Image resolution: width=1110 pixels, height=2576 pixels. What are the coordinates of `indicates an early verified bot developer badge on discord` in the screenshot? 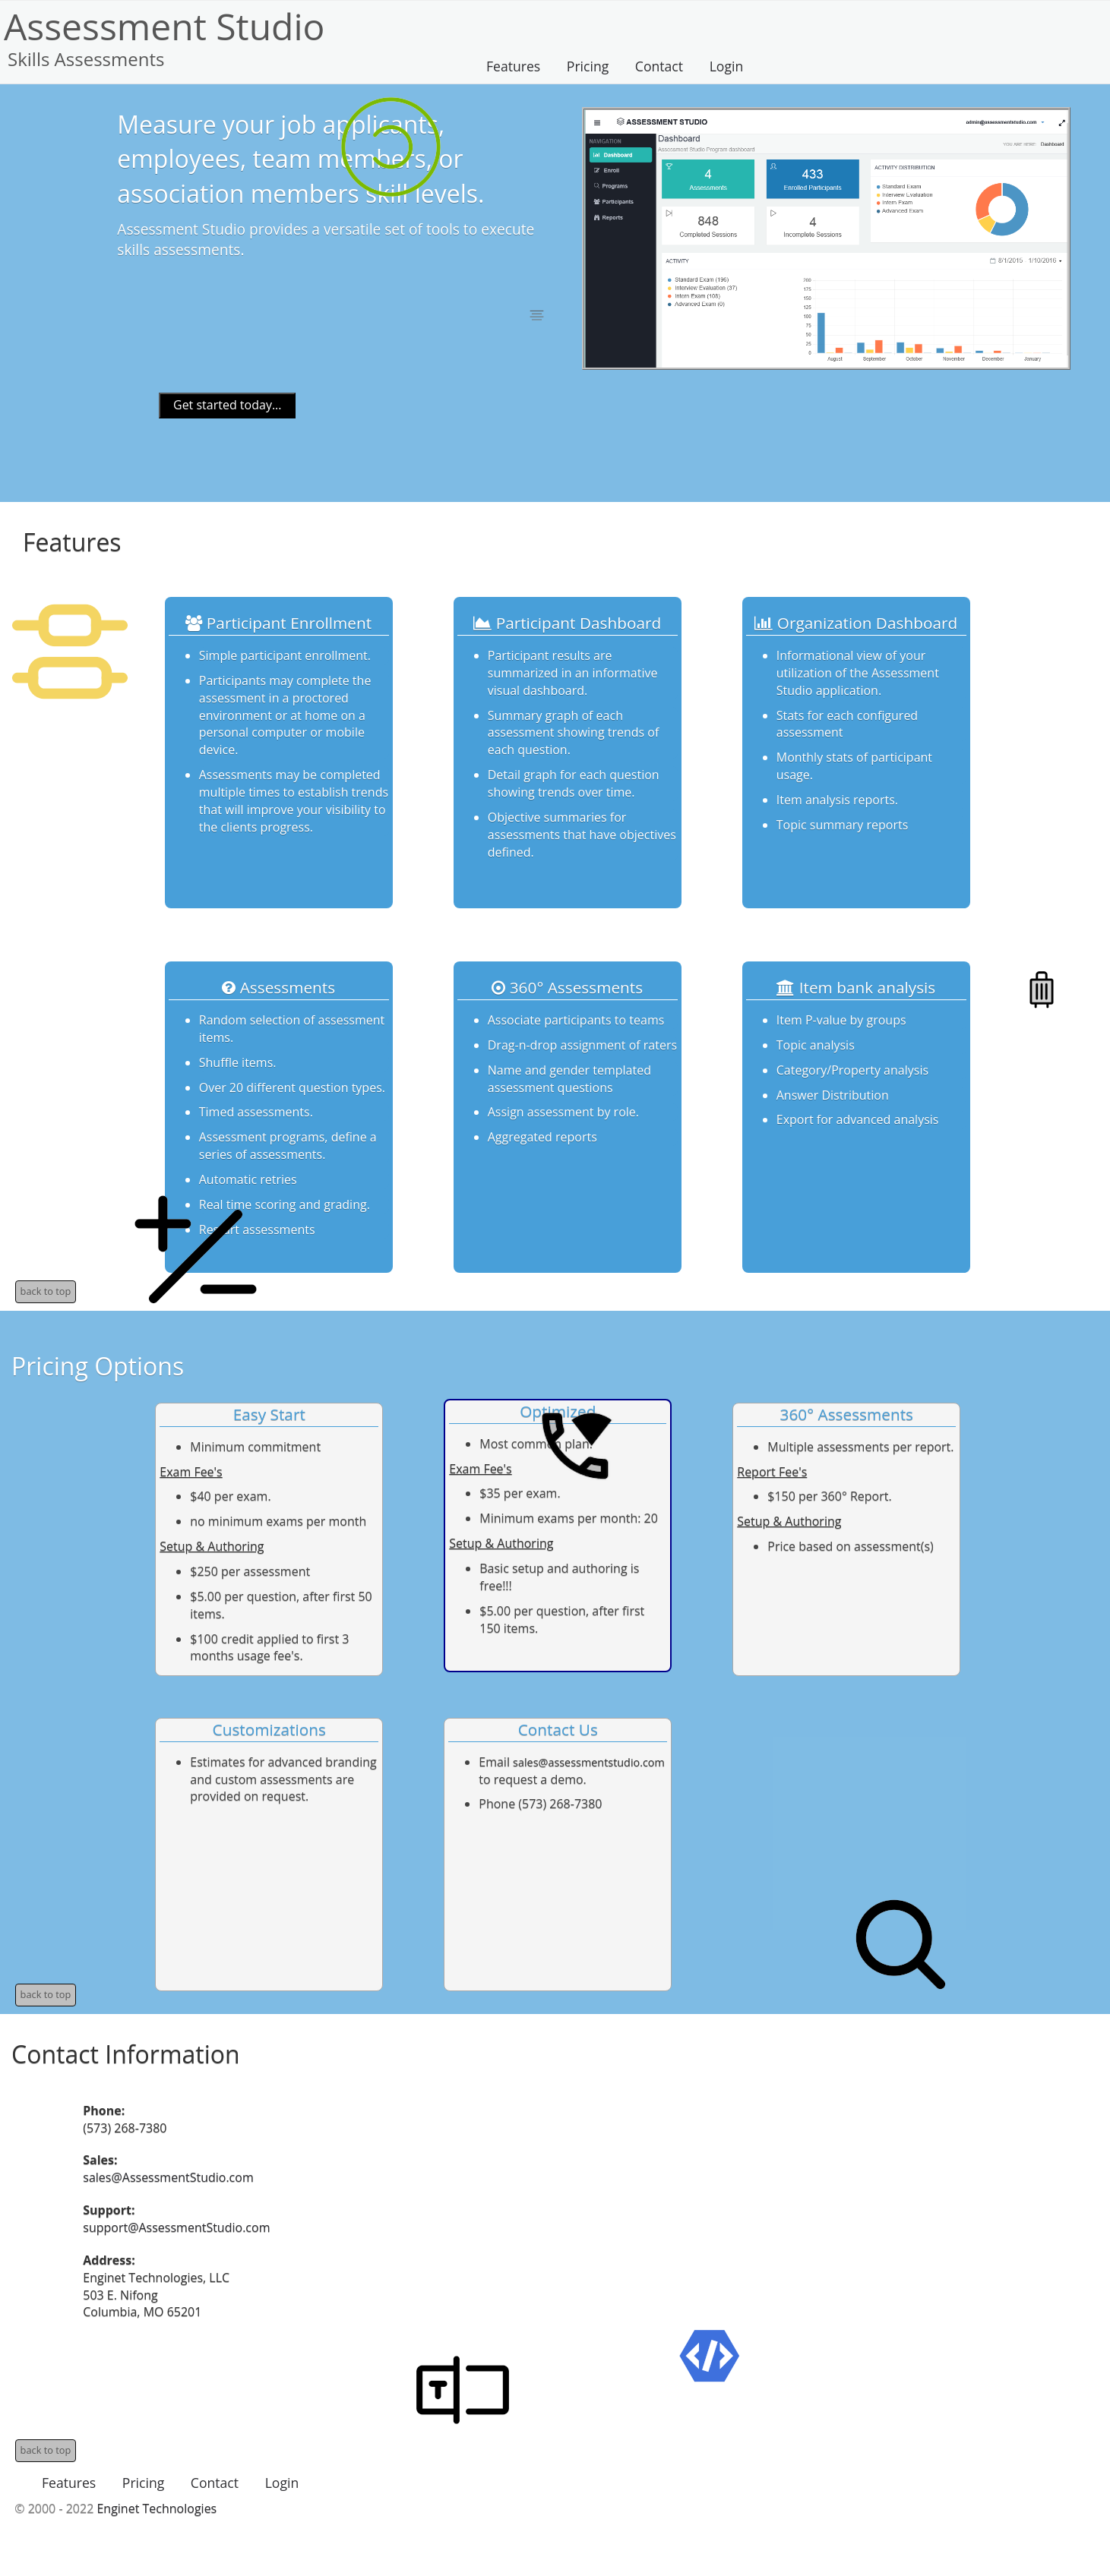 It's located at (710, 2356).